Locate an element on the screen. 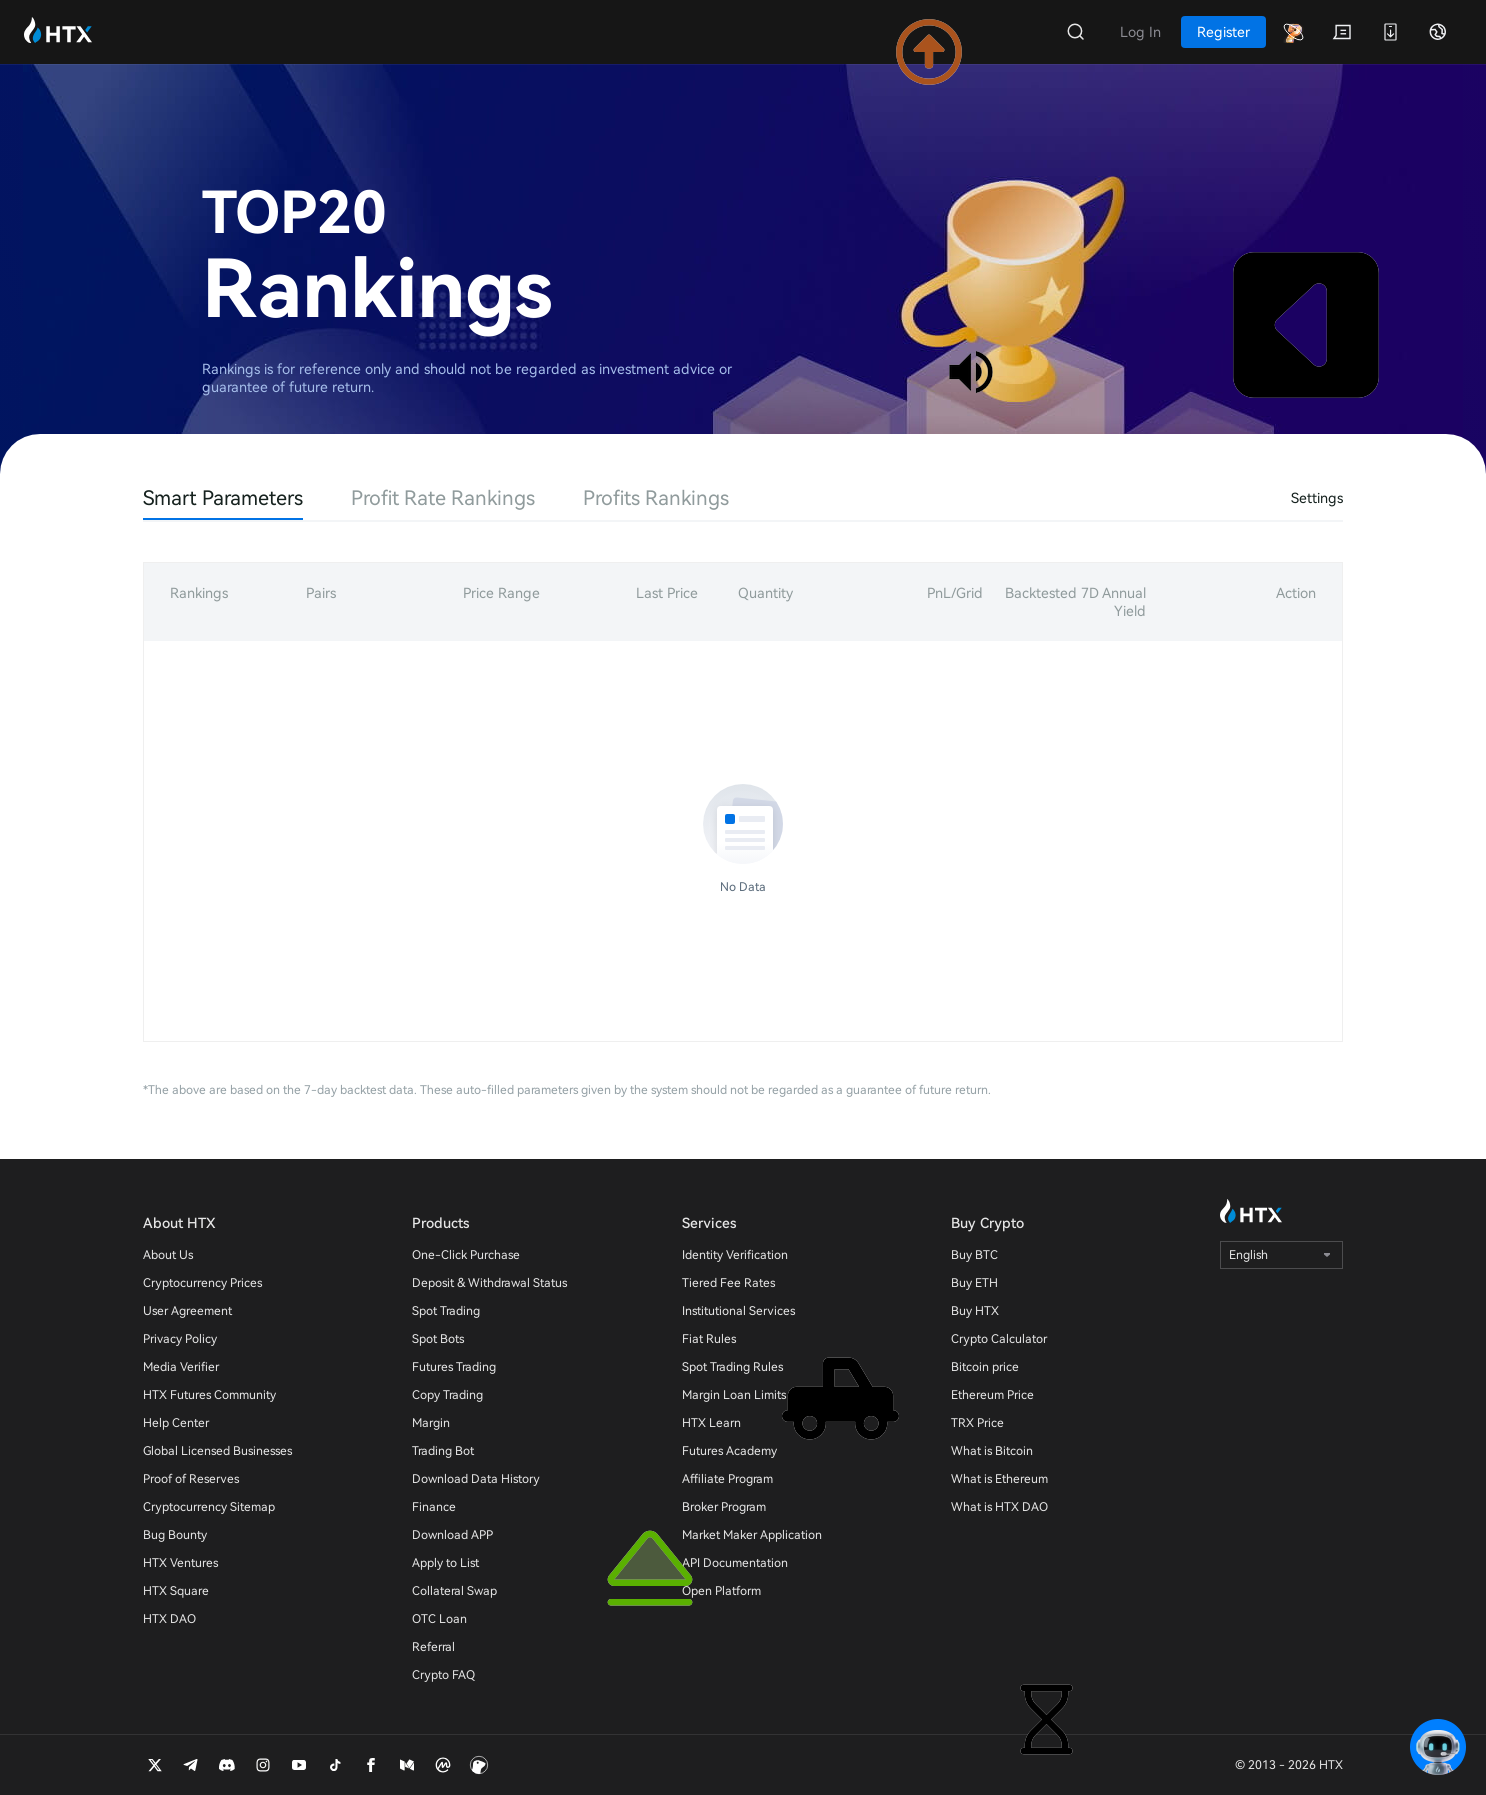 This screenshot has width=1486, height=1795. indicates loading or processing in progress is located at coordinates (1046, 1719).